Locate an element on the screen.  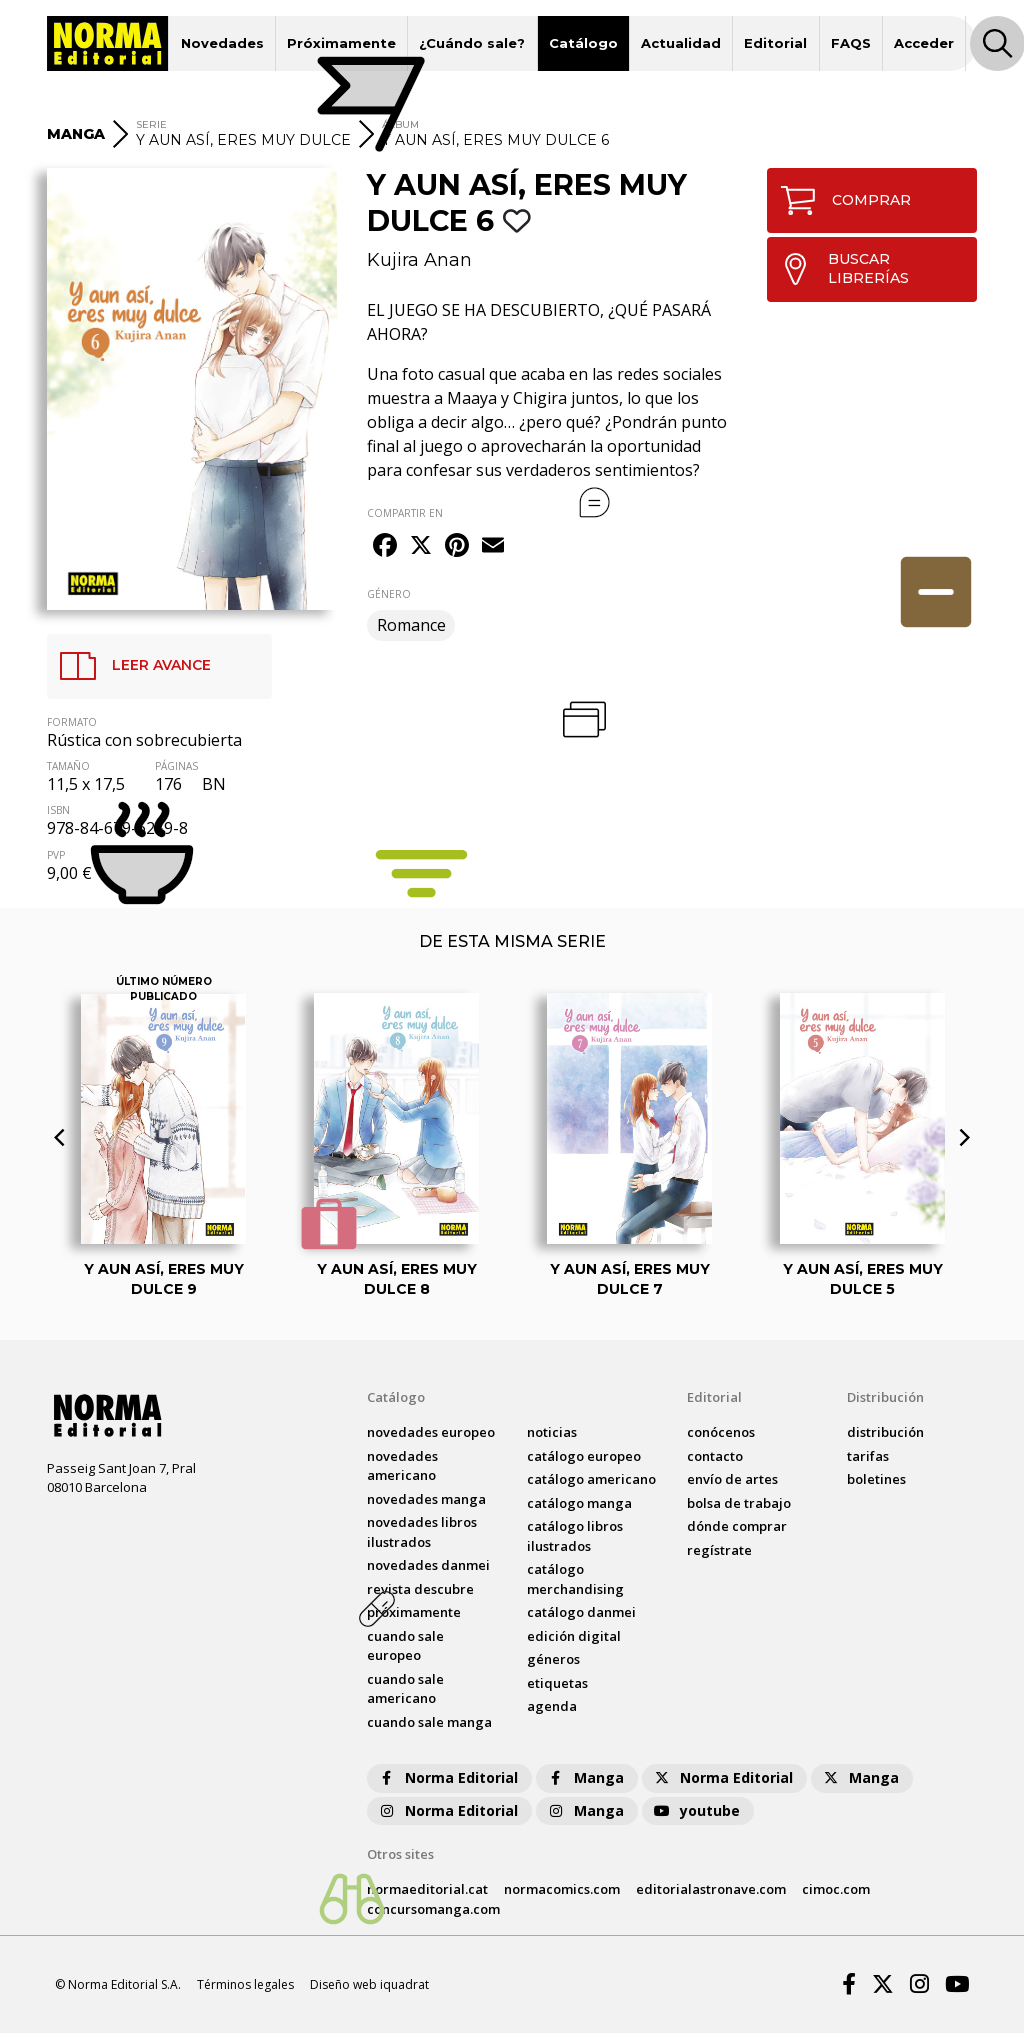
flag or bookmark an item is located at coordinates (367, 98).